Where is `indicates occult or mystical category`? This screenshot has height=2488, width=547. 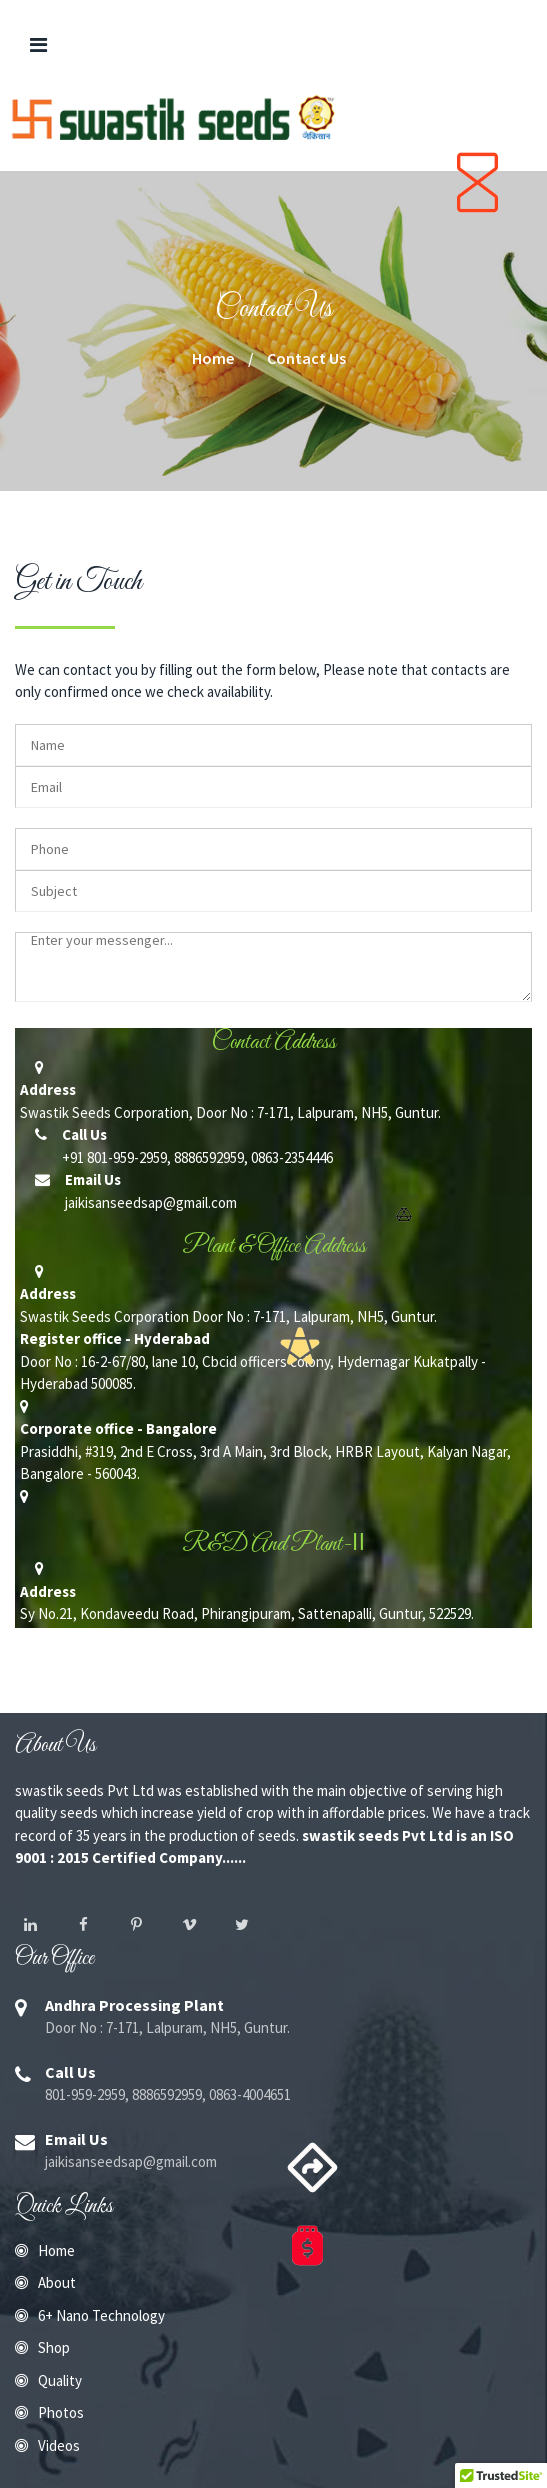
indicates occult or mystical category is located at coordinates (300, 1348).